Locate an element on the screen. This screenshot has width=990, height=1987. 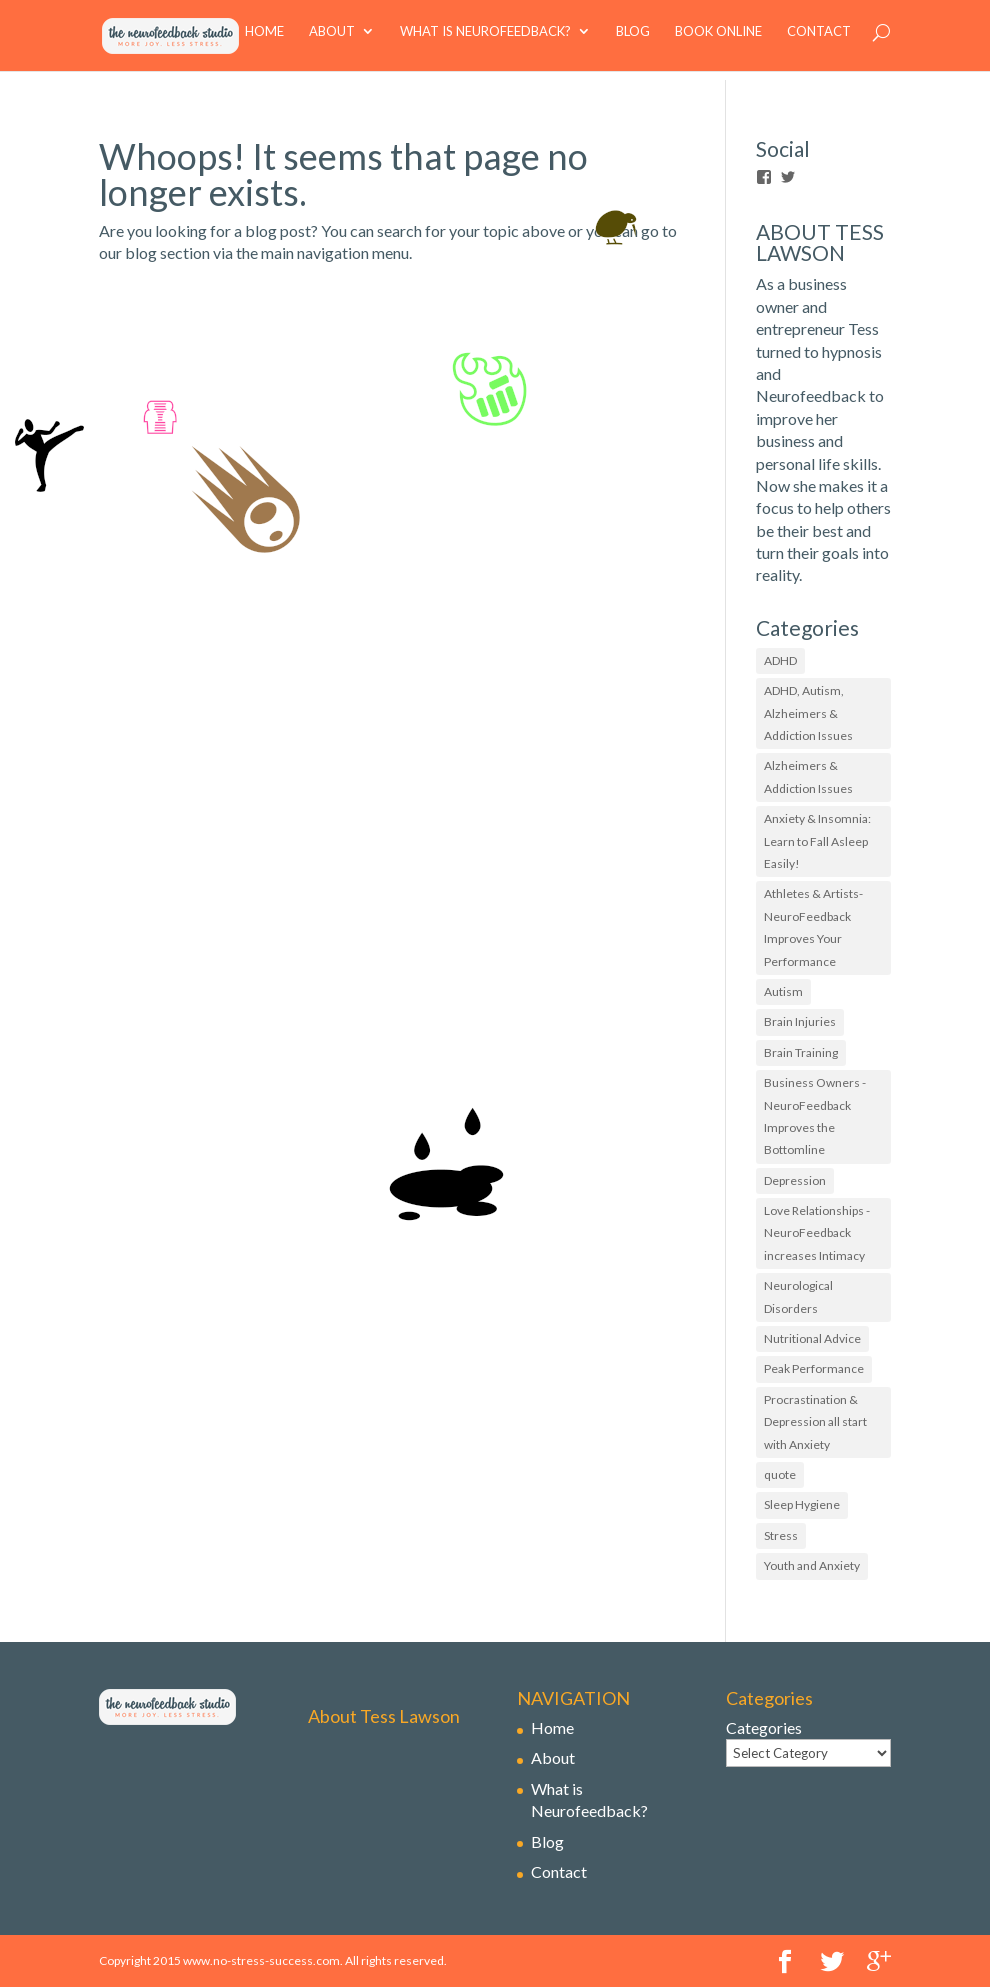
kiwi bird icon or mascot is located at coordinates (616, 226).